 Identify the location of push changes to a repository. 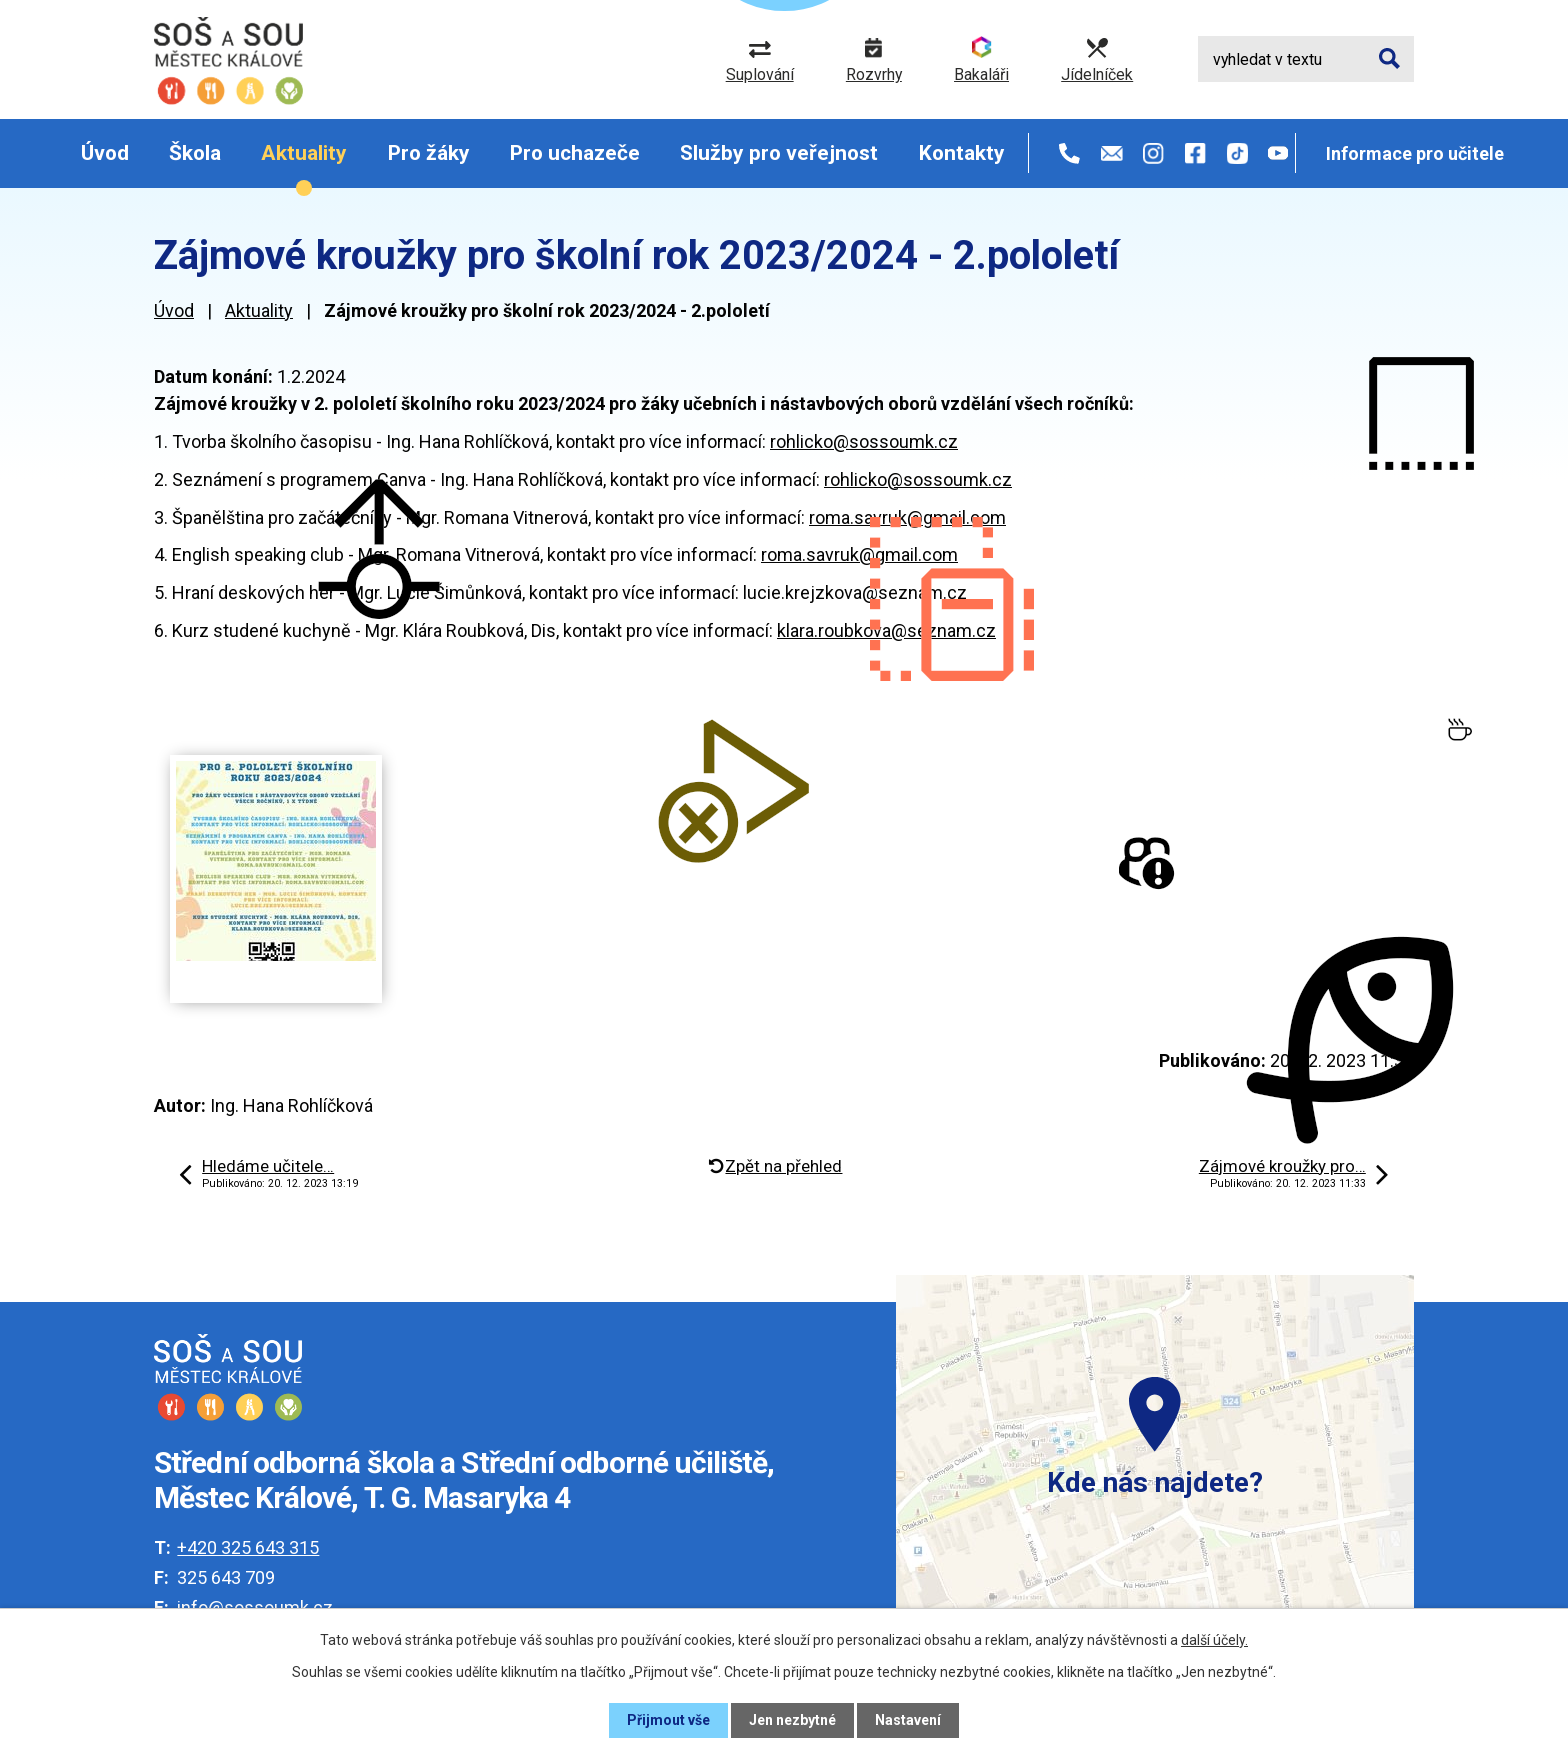
(374, 544).